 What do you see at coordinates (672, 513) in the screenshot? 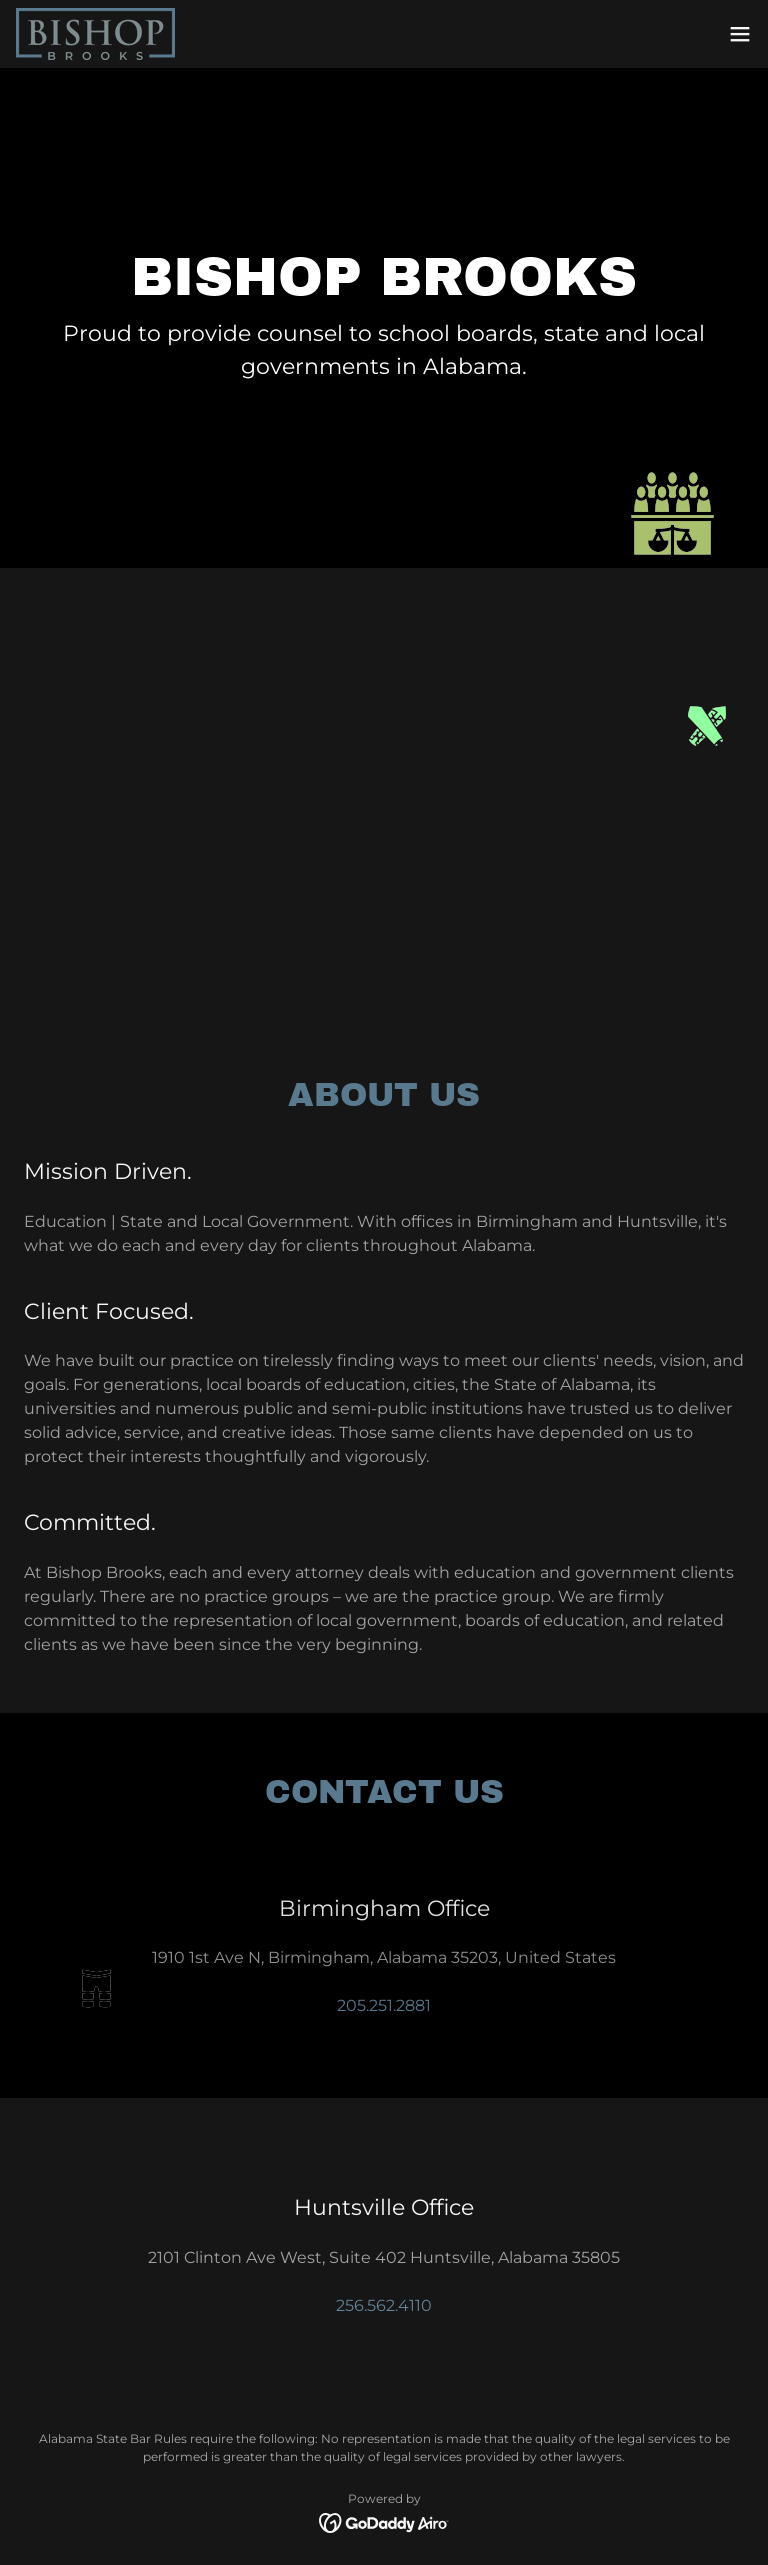
I see `view jury or tribunal panel` at bounding box center [672, 513].